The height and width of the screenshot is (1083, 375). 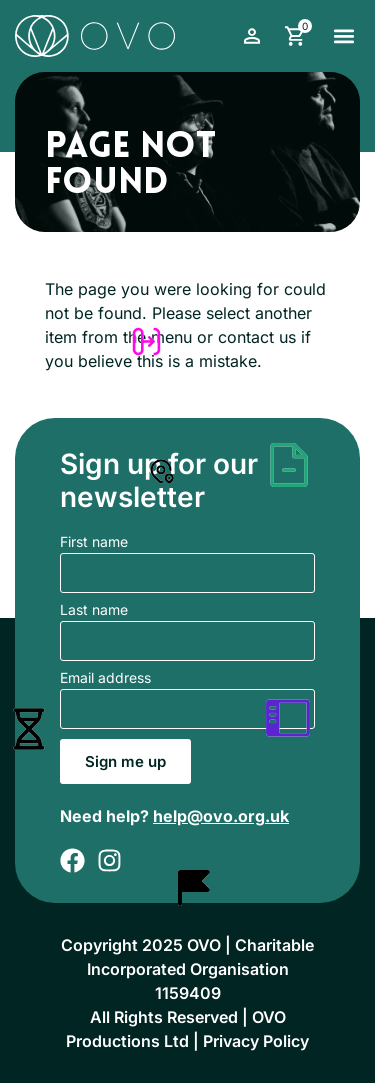 I want to click on flag or bookmark an item, so click(x=194, y=886).